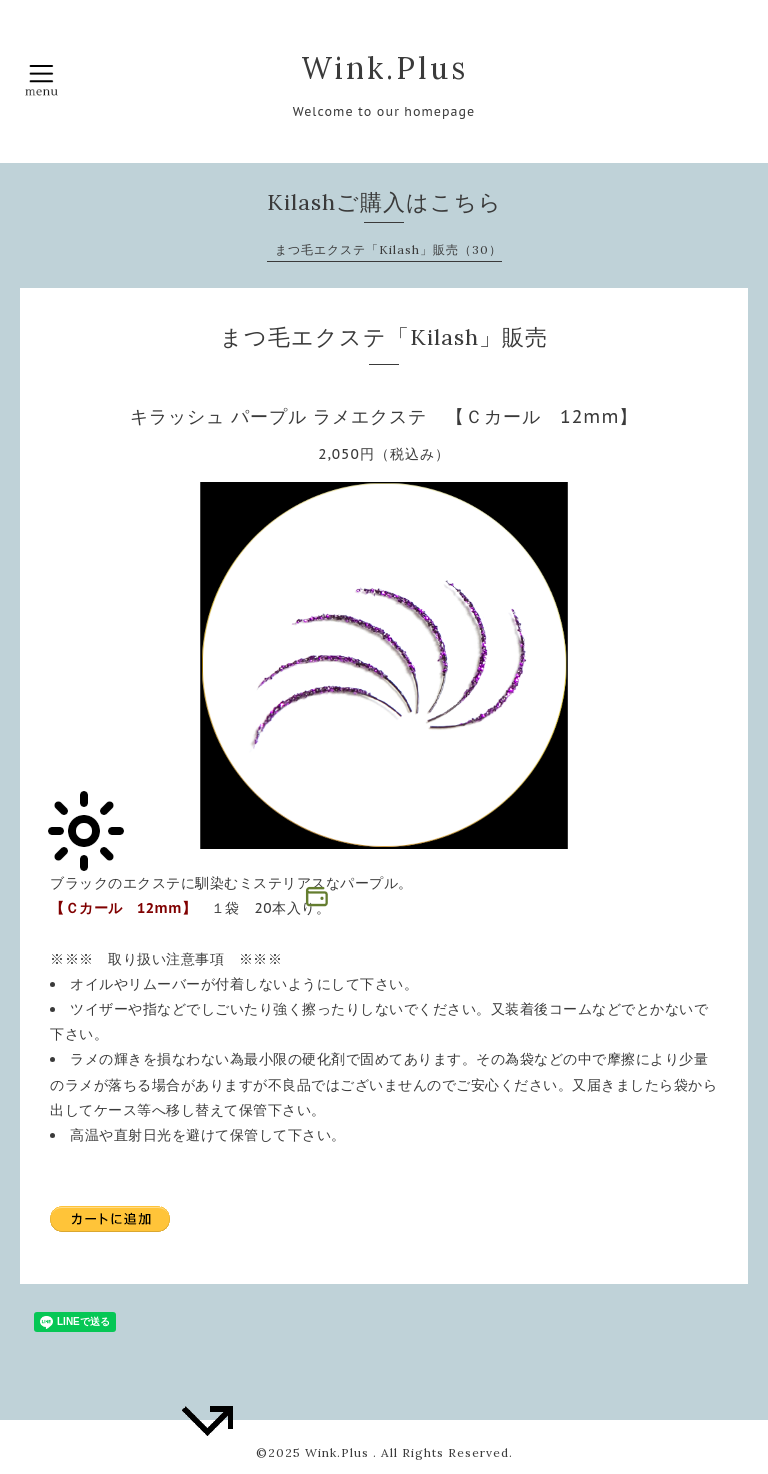 Image resolution: width=768 pixels, height=1474 pixels. What do you see at coordinates (207, 1420) in the screenshot?
I see `indicates an outgoing call that wasn't answered` at bounding box center [207, 1420].